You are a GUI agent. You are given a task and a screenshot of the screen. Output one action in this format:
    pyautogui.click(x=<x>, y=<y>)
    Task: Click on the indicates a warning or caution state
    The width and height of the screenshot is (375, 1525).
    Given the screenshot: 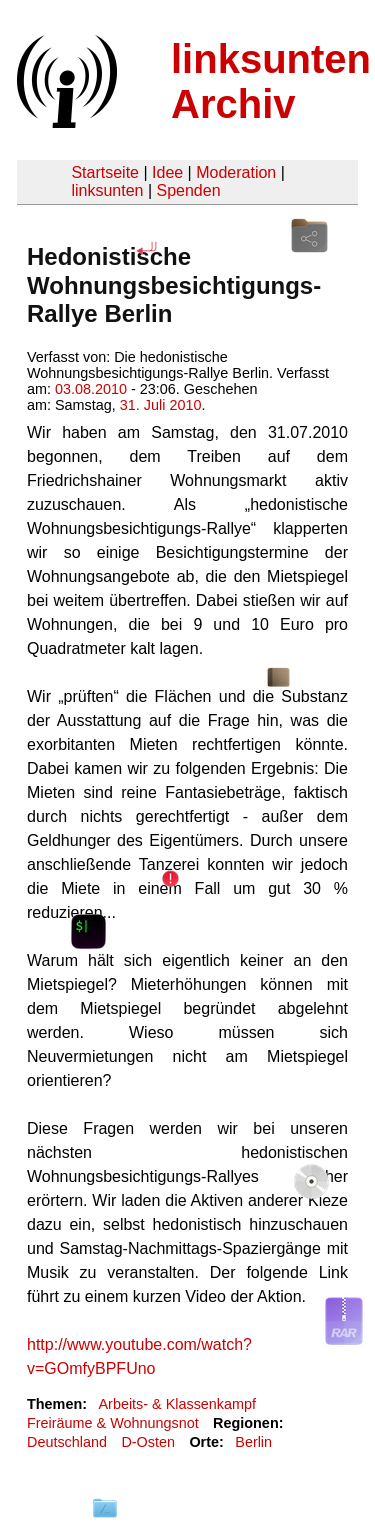 What is the action you would take?
    pyautogui.click(x=170, y=878)
    